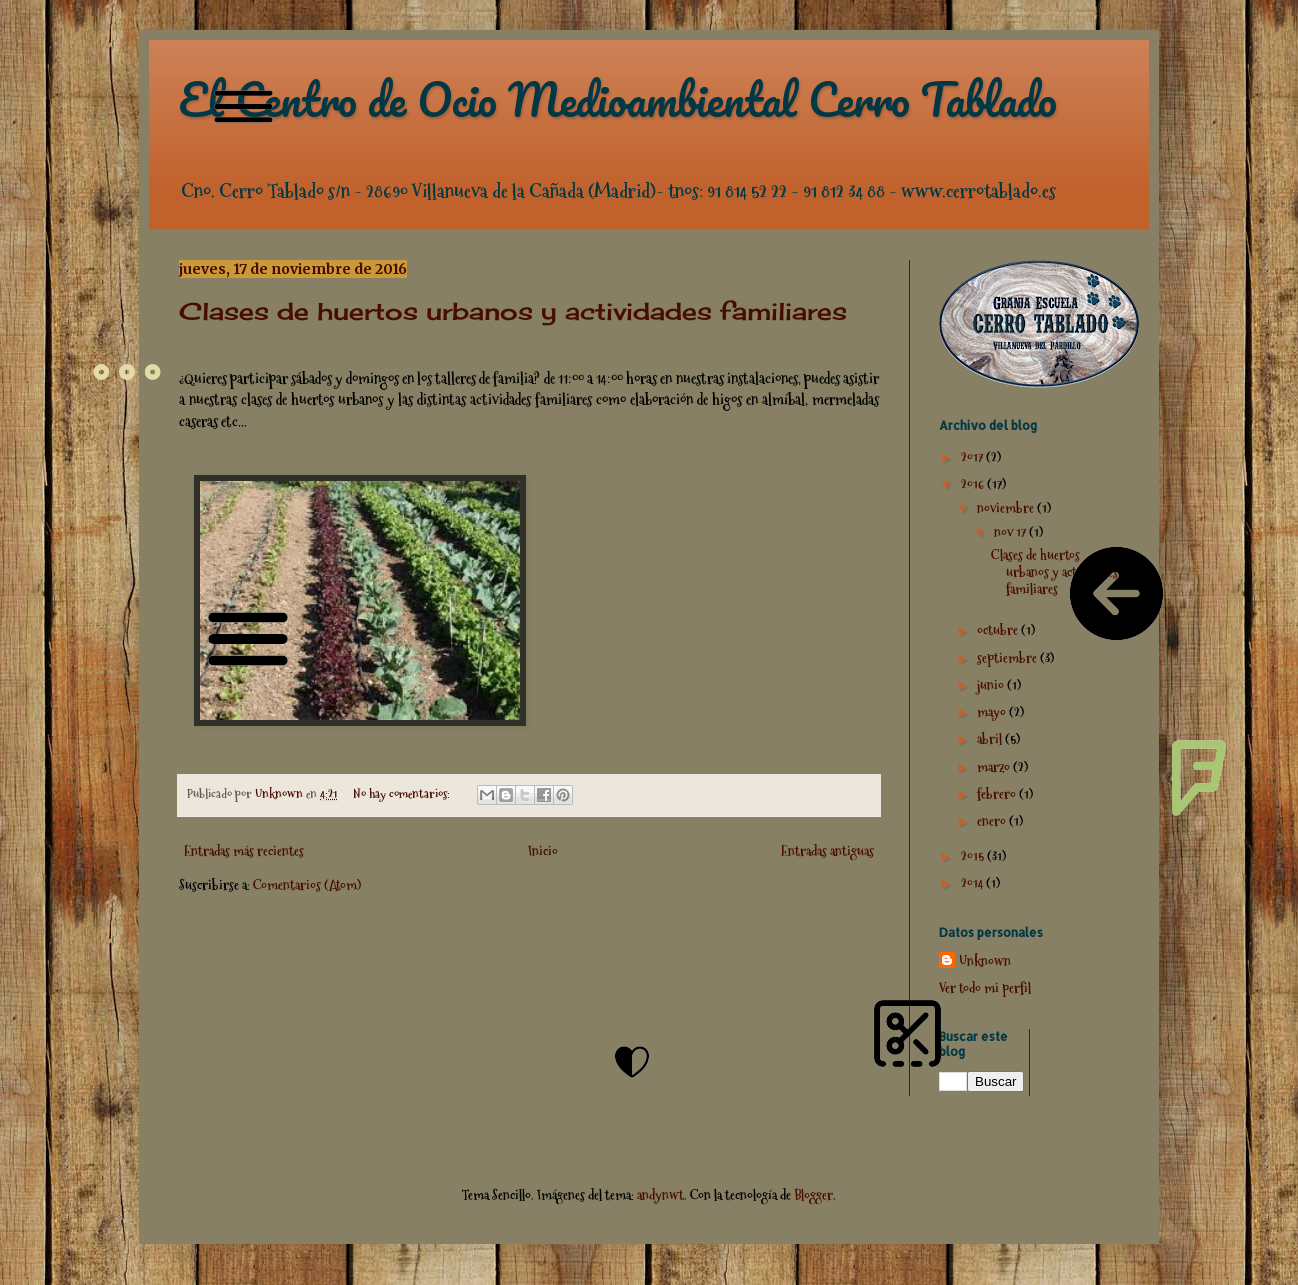 The image size is (1298, 1285). Describe the element at coordinates (248, 639) in the screenshot. I see `open the navigation menu` at that location.